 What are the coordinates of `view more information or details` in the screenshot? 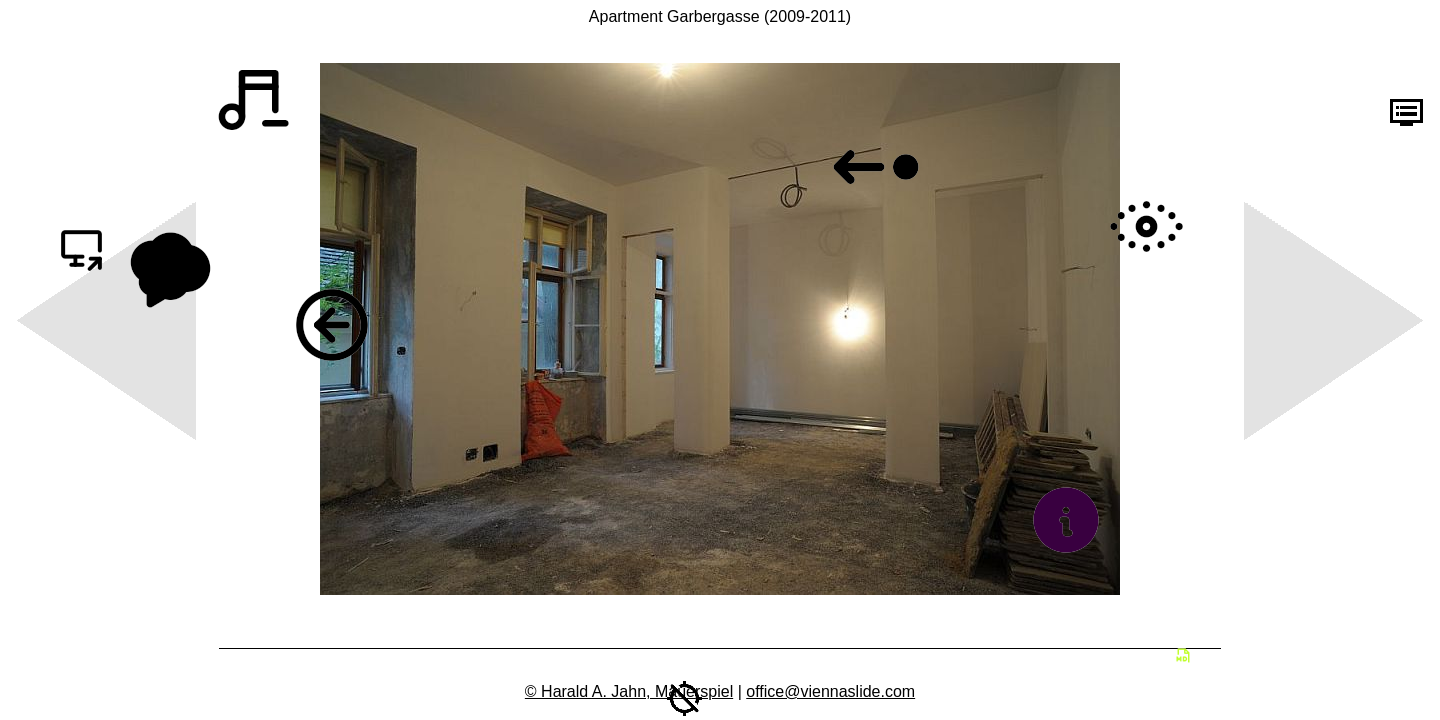 It's located at (1066, 520).